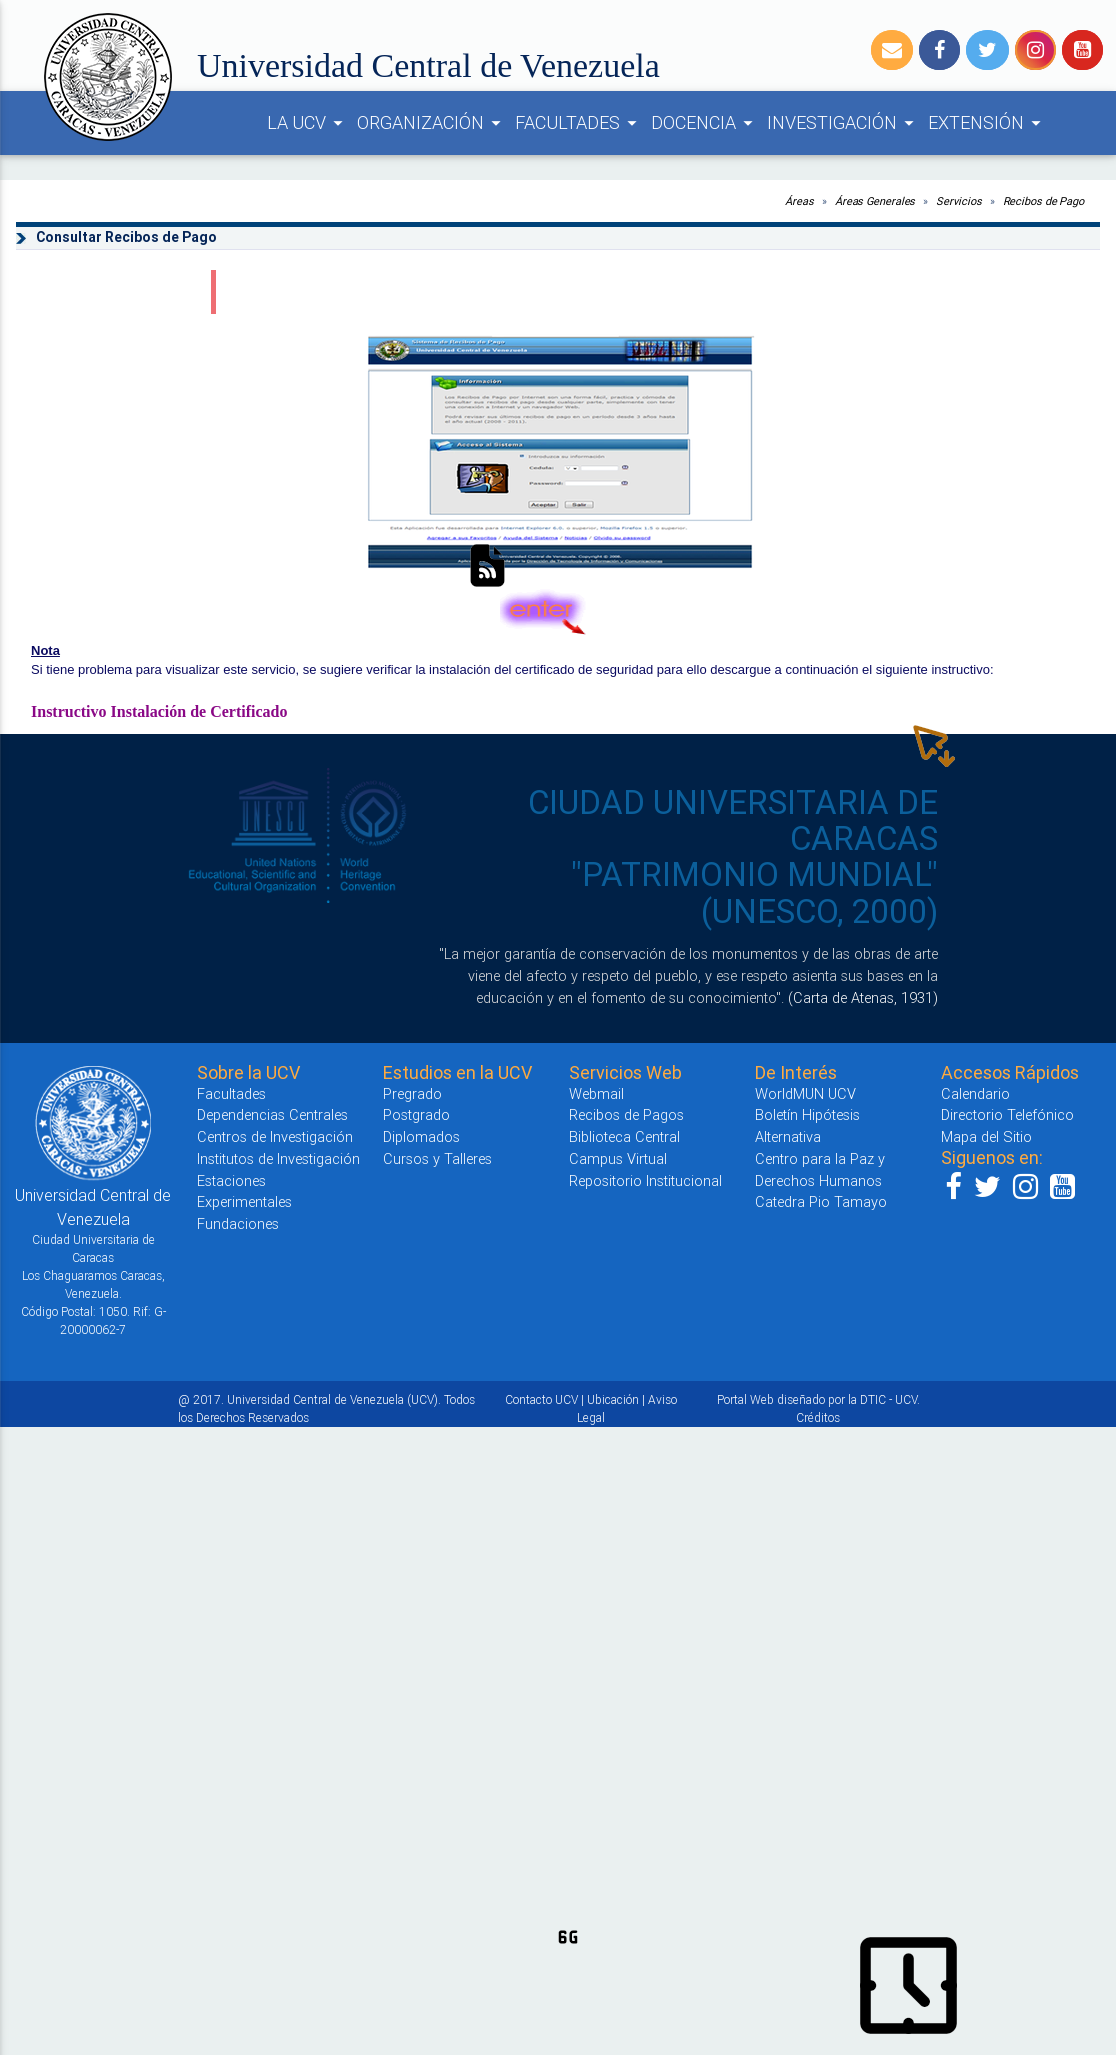 The image size is (1116, 2055). I want to click on indicates 6G network connectivity status, so click(568, 1937).